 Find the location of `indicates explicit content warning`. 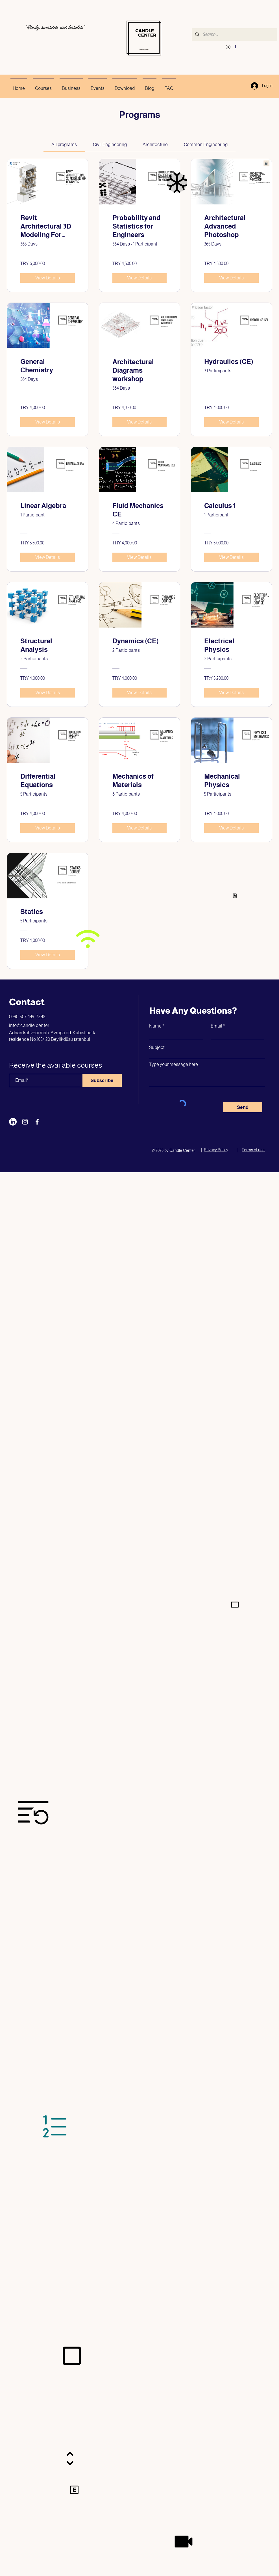

indicates explicit content warning is located at coordinates (74, 2490).